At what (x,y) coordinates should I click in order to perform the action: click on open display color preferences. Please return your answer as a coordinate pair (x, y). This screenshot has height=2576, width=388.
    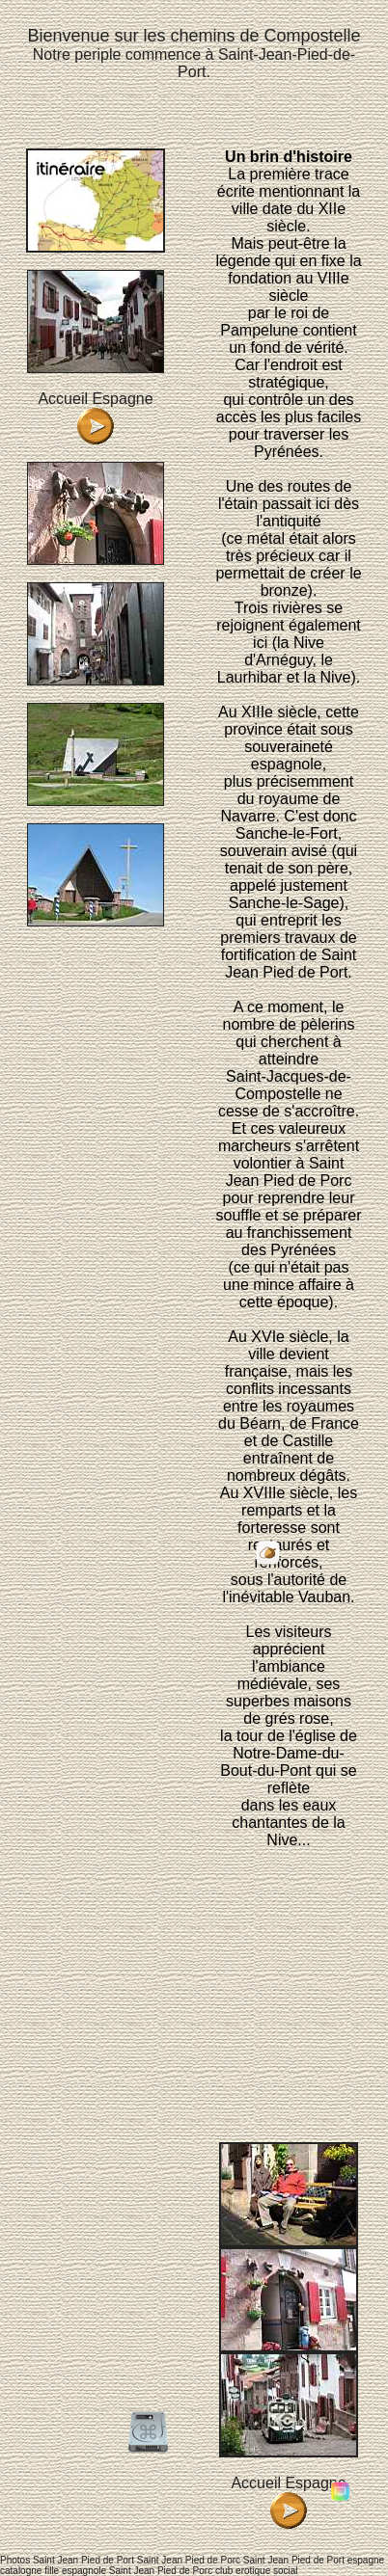
    Looking at the image, I should click on (340, 2491).